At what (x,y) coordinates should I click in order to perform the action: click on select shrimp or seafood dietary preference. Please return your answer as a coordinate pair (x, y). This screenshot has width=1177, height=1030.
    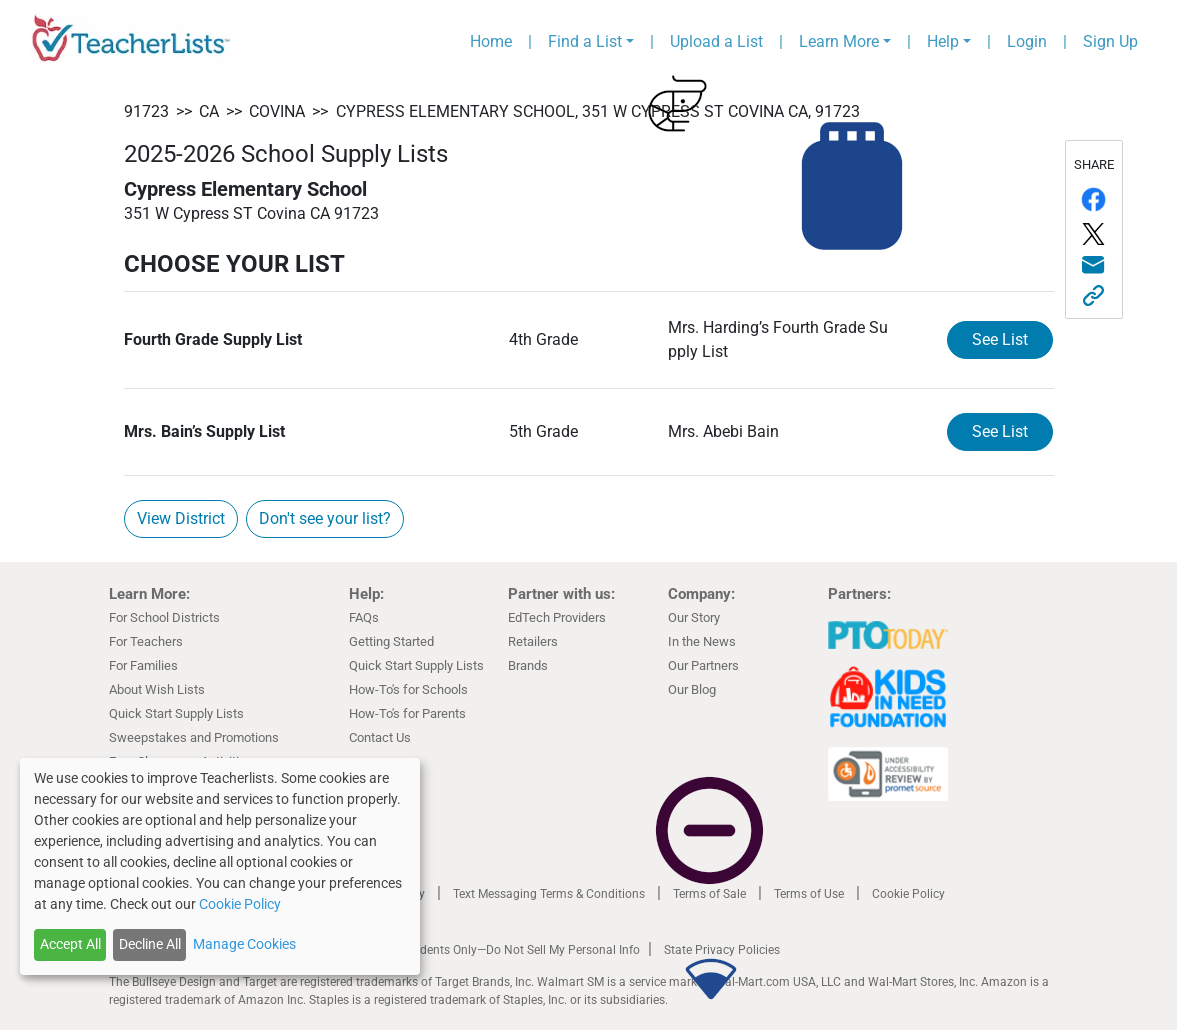
    Looking at the image, I should click on (677, 104).